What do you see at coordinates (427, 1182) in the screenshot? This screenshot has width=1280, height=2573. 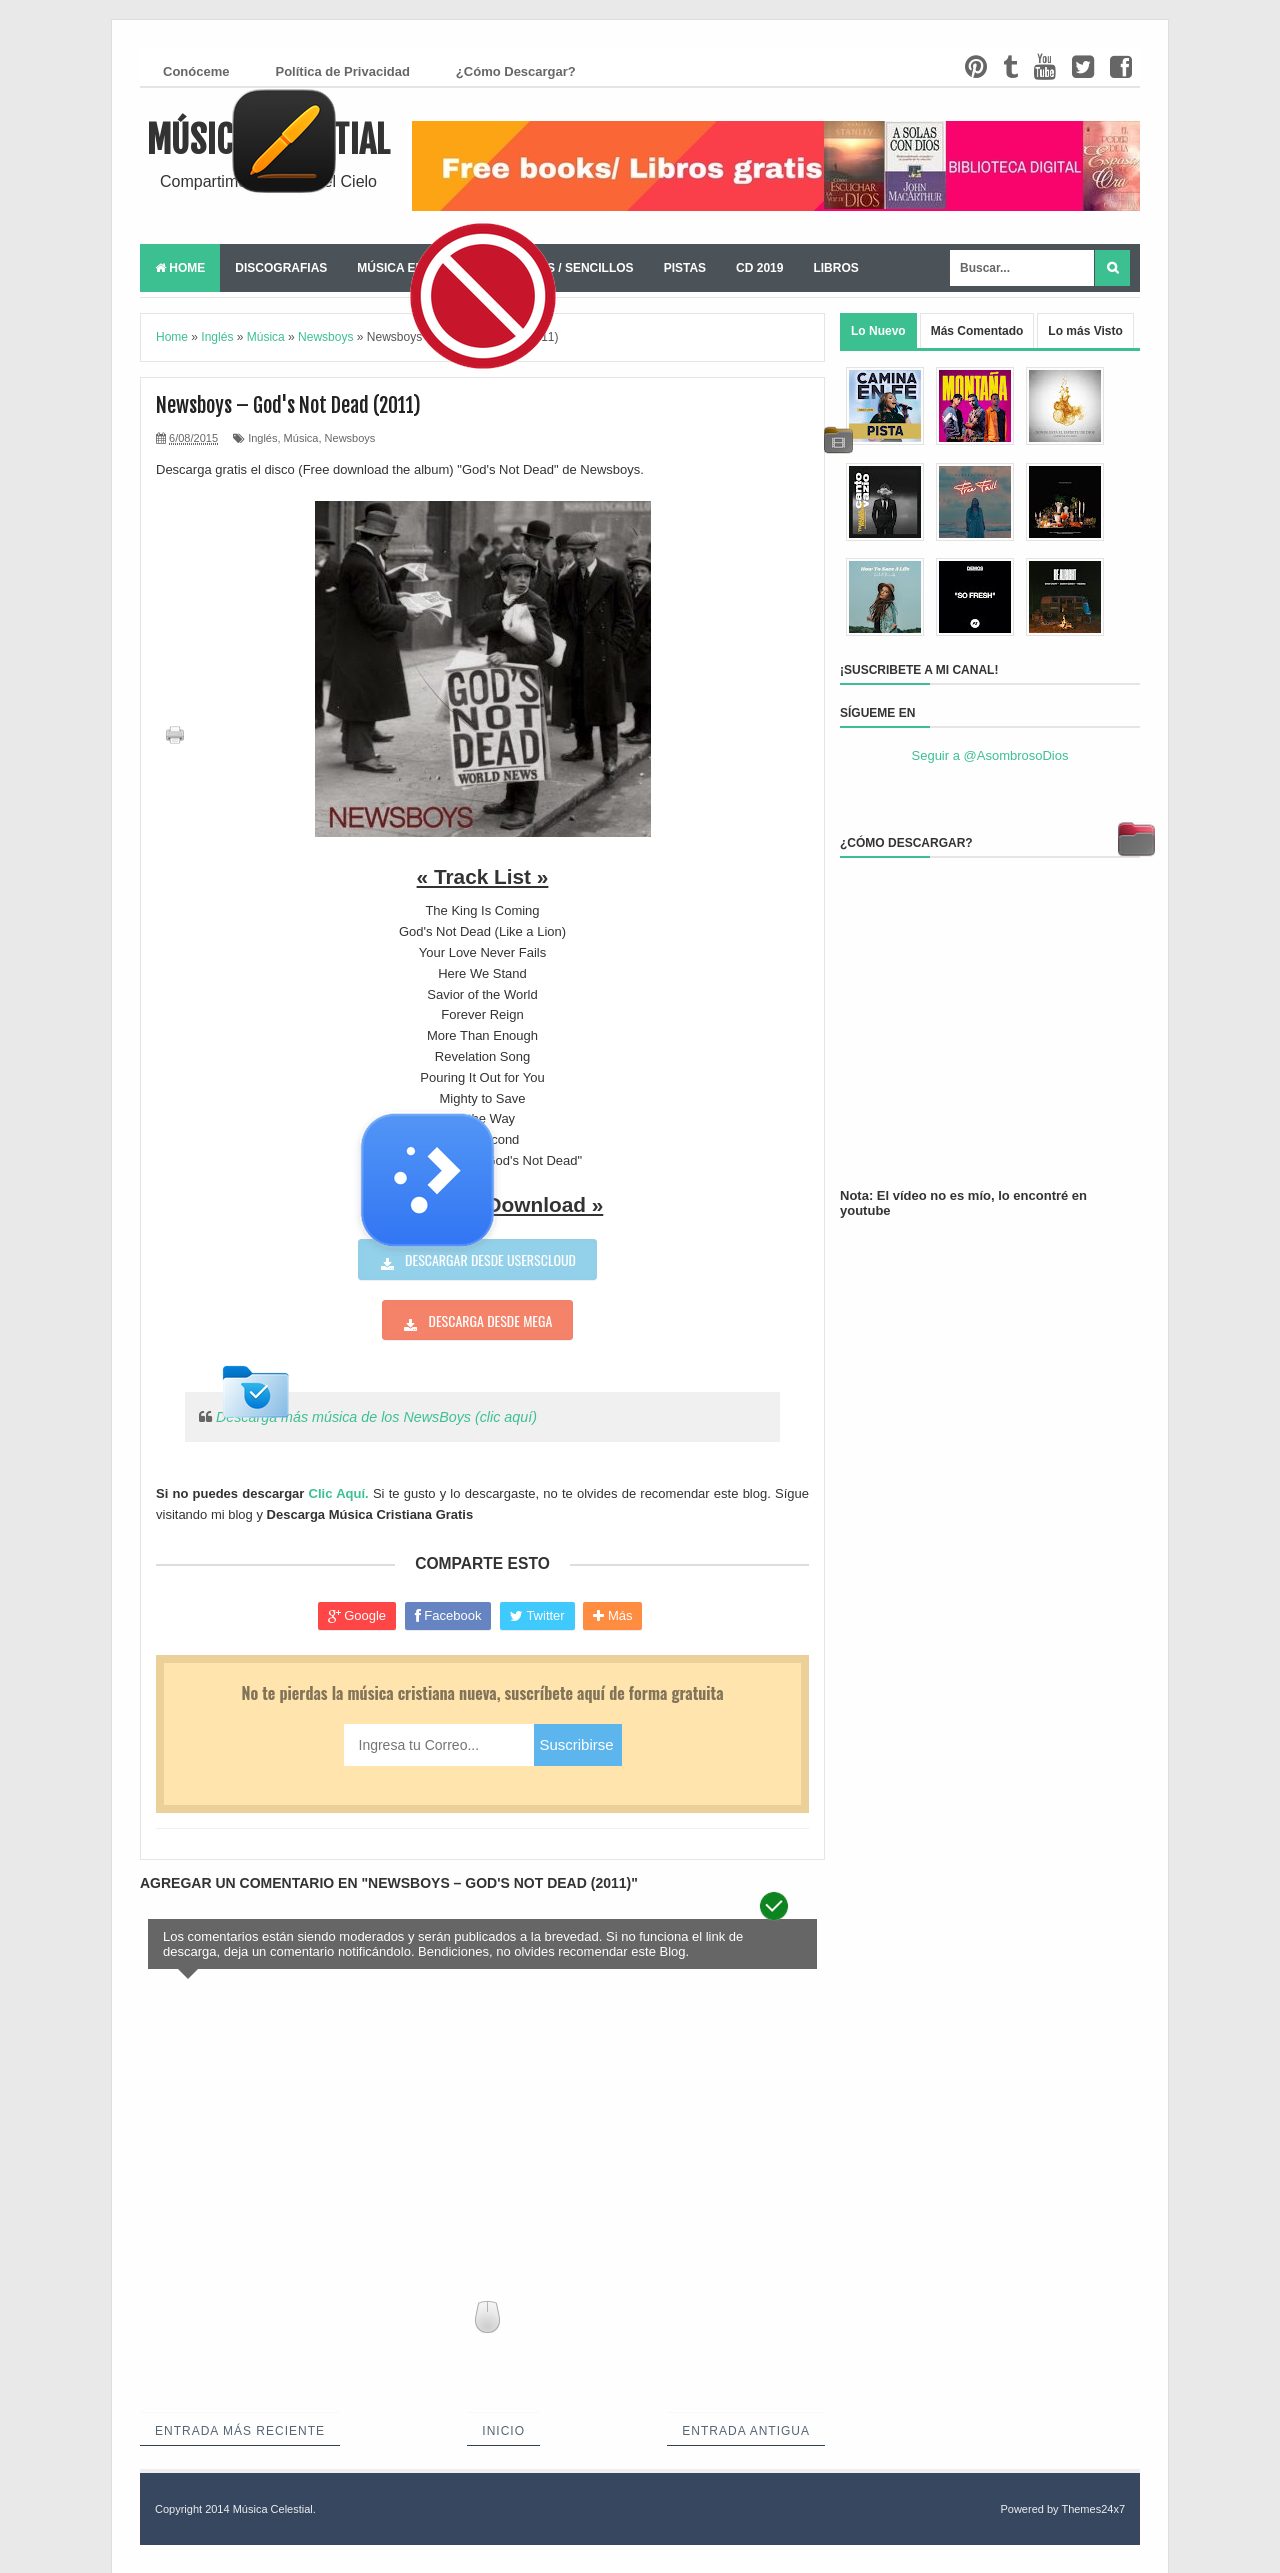 I see `access plasma desktop settings` at bounding box center [427, 1182].